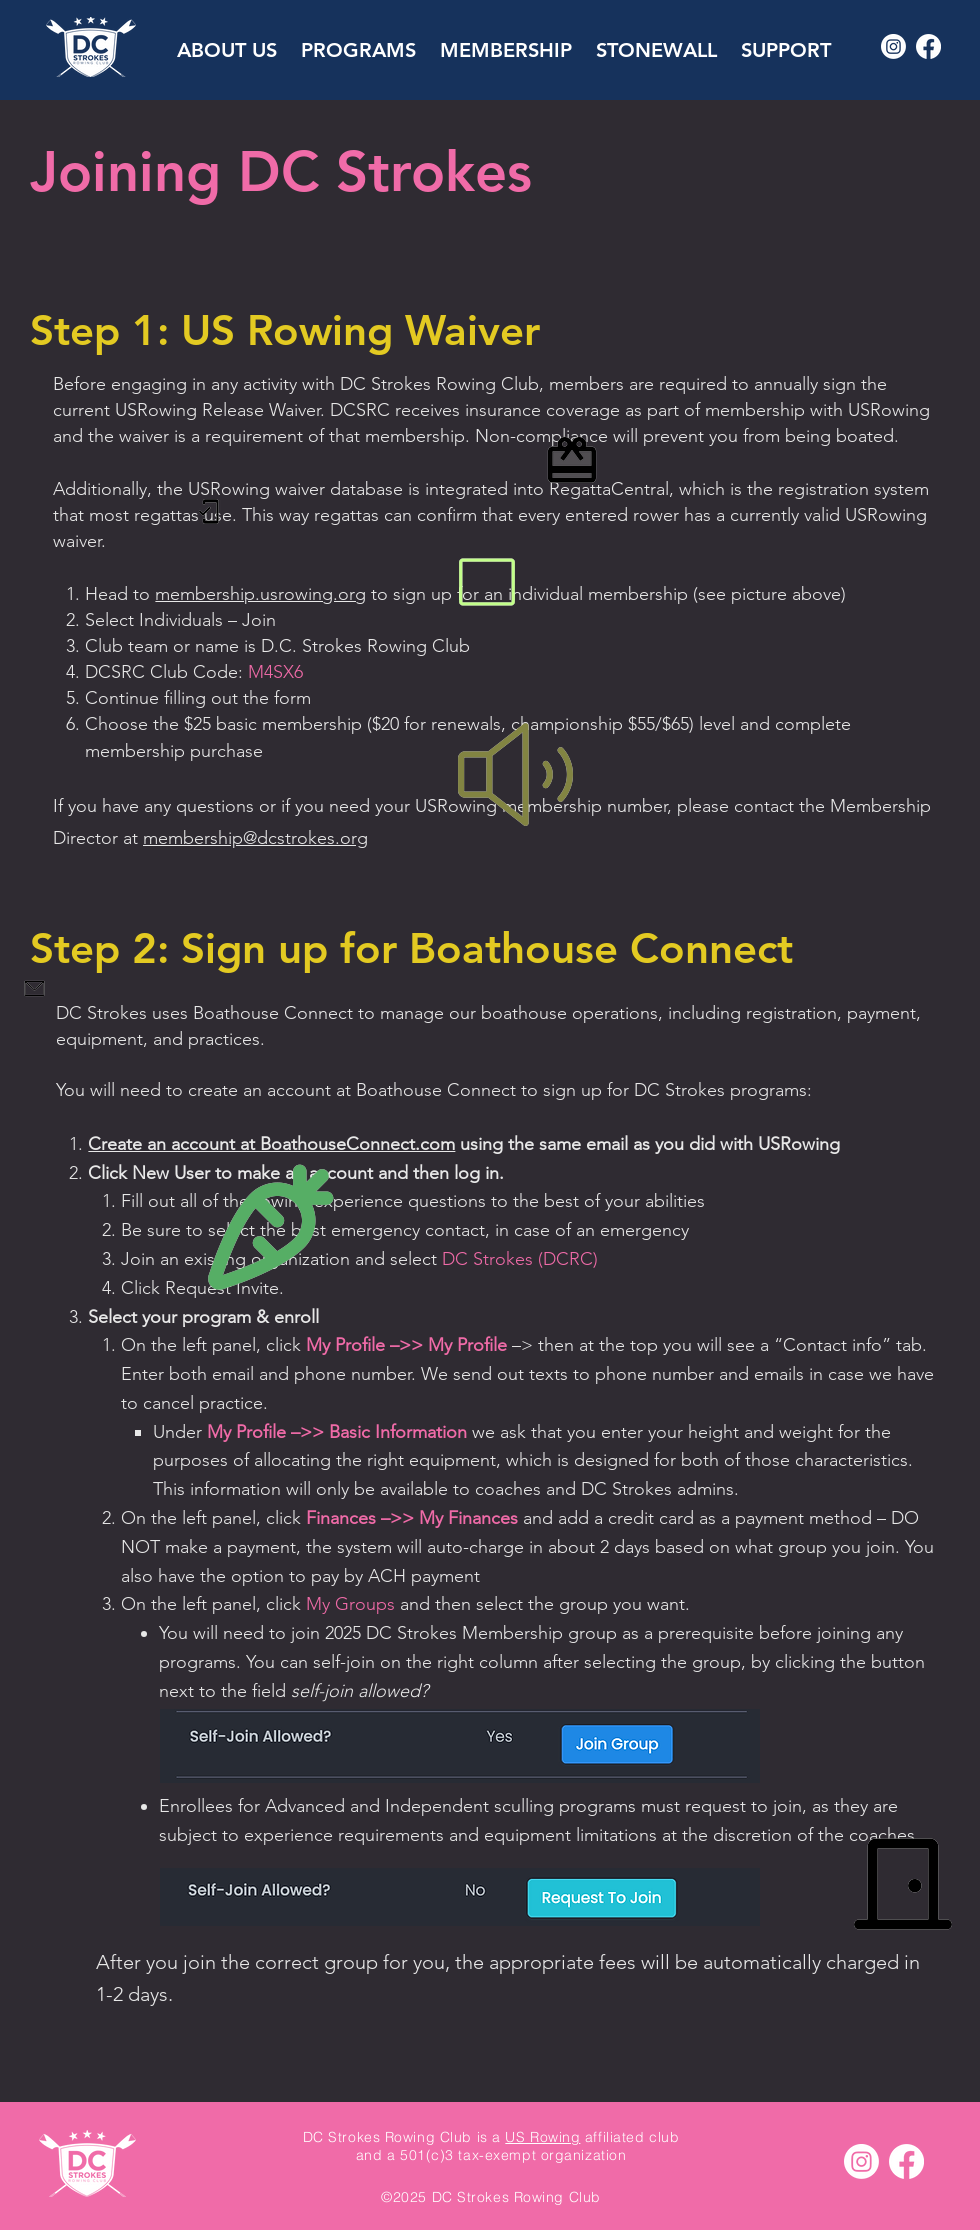 The width and height of the screenshot is (980, 2230). What do you see at coordinates (572, 461) in the screenshot?
I see `redeem a gift card or promotional code` at bounding box center [572, 461].